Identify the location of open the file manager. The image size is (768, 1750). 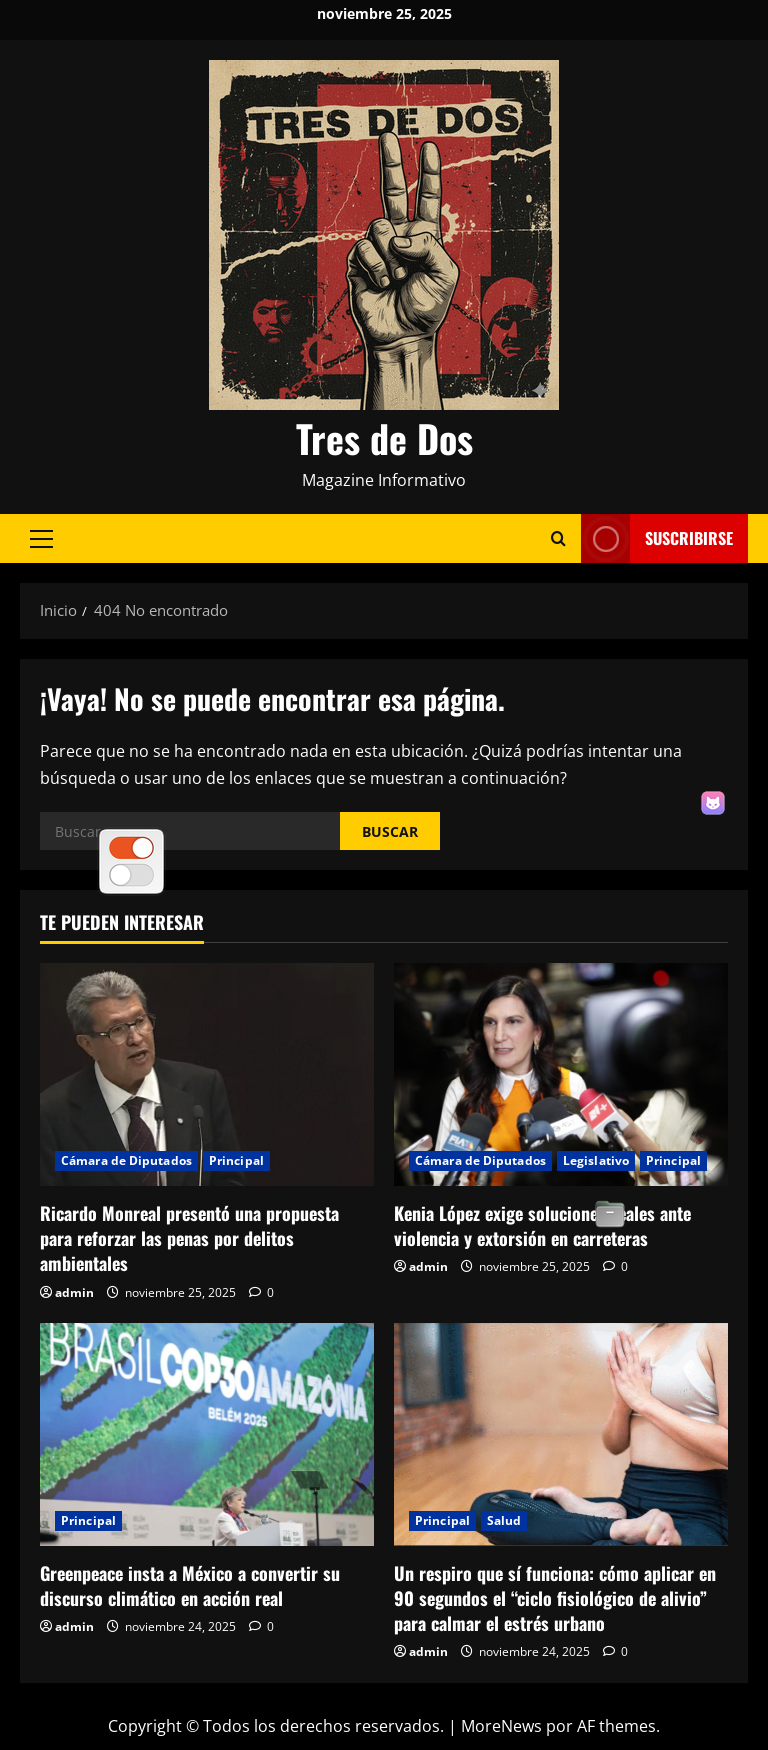
(610, 1214).